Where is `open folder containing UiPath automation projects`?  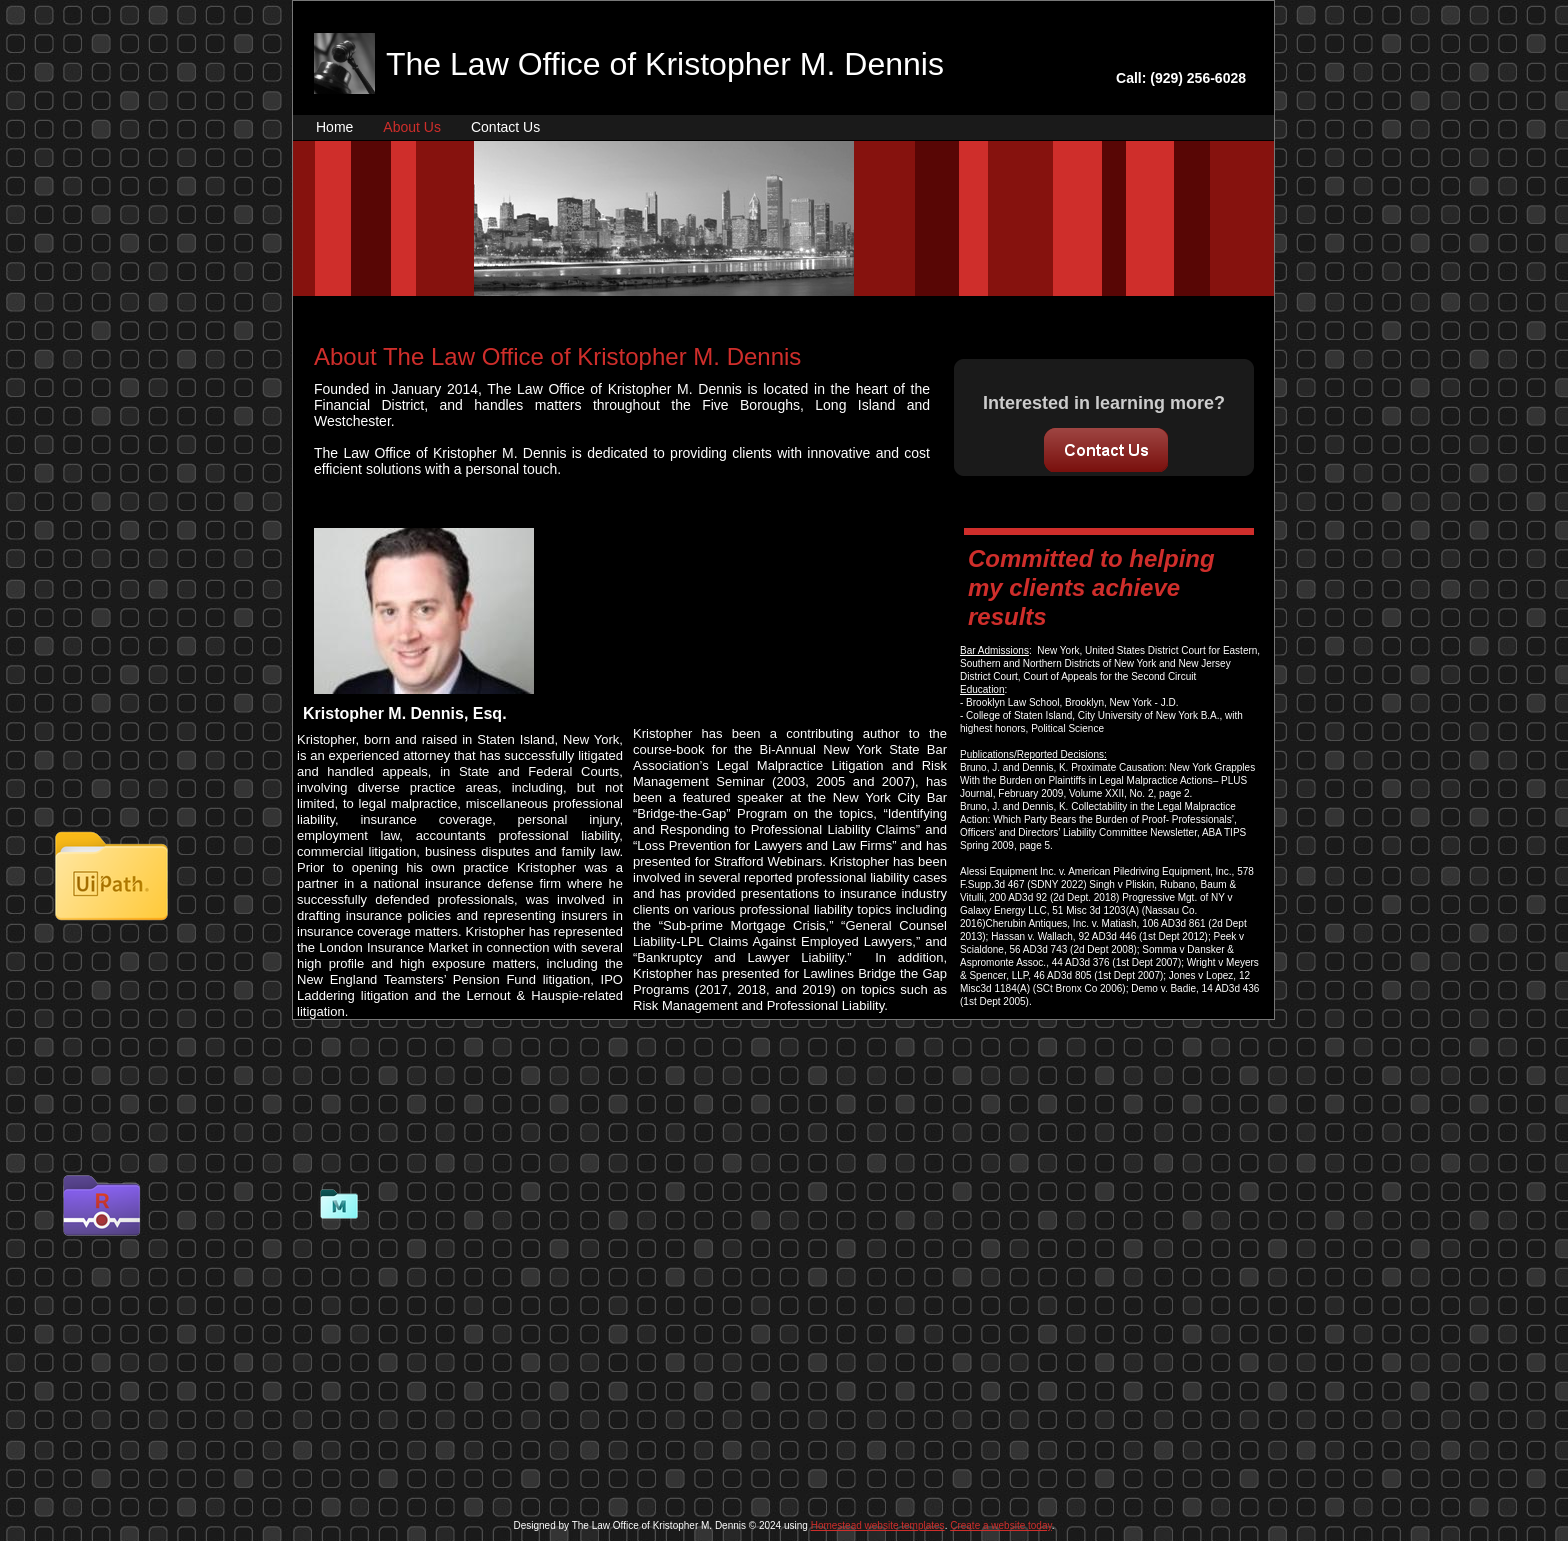 open folder containing UiPath automation projects is located at coordinates (111, 879).